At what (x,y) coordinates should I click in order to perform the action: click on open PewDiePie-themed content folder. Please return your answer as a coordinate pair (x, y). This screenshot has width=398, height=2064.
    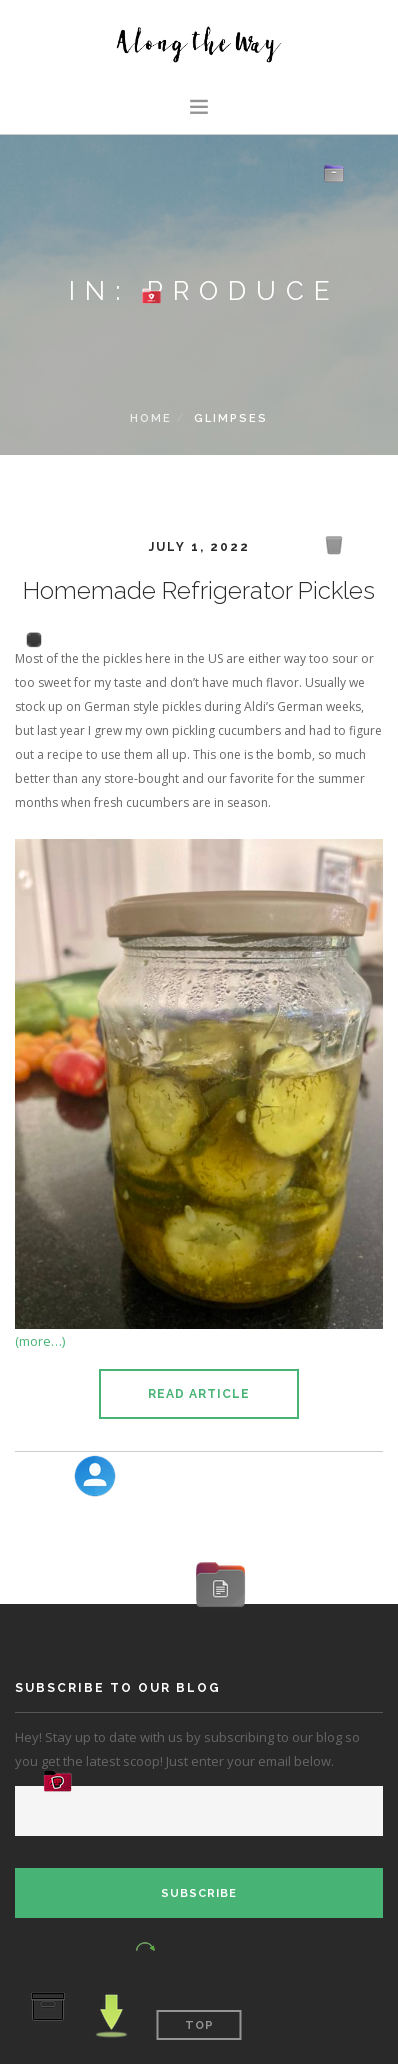
    Looking at the image, I should click on (57, 1781).